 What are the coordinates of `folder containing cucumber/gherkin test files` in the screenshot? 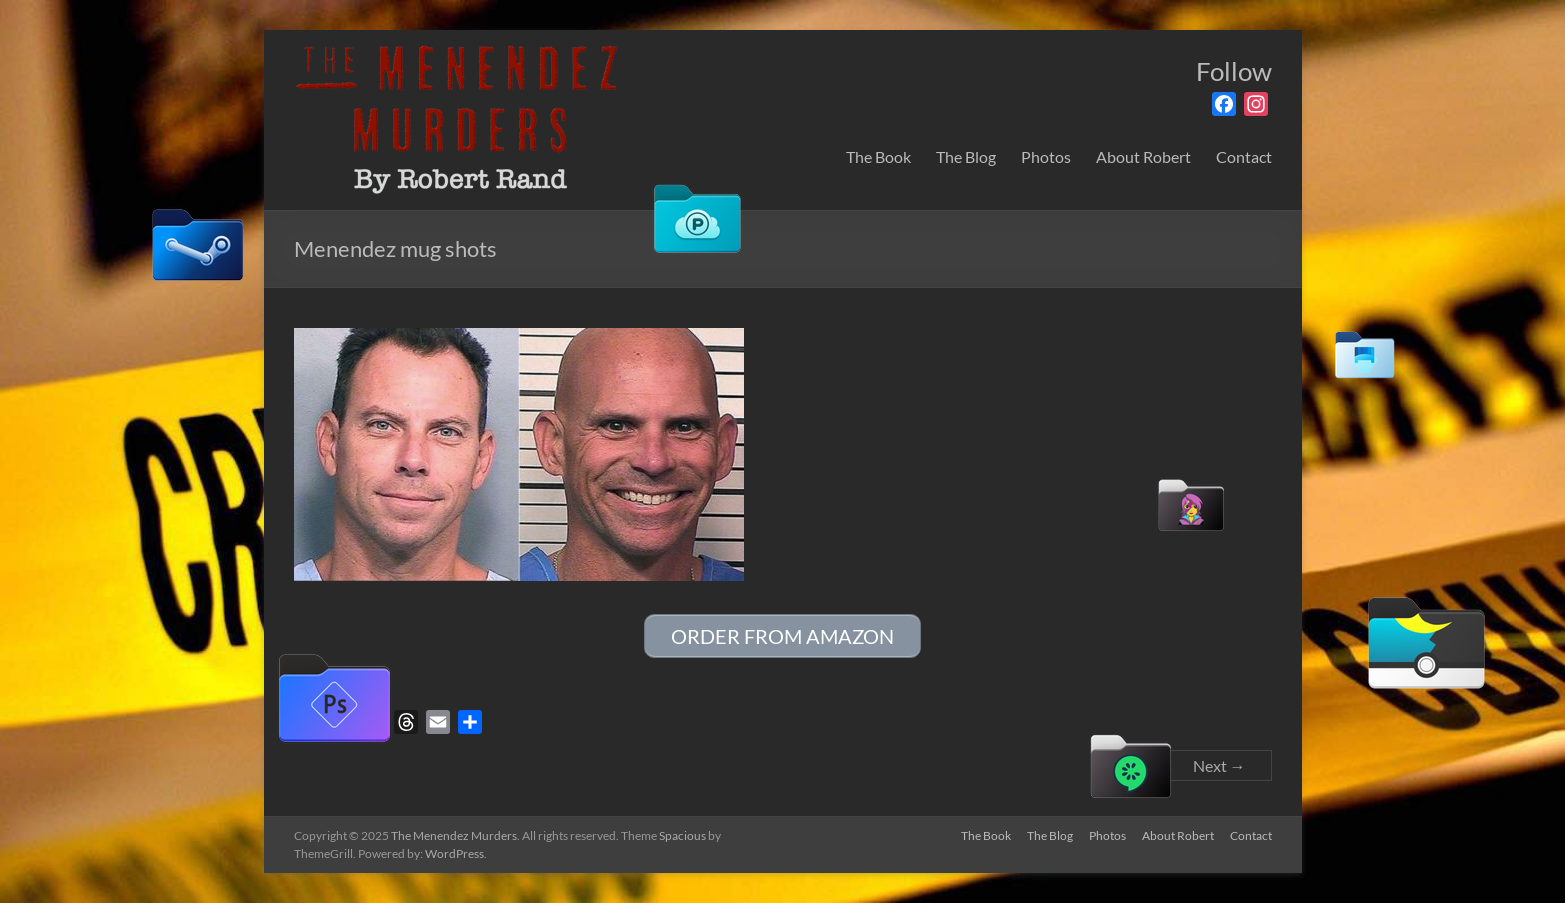 It's located at (1130, 768).